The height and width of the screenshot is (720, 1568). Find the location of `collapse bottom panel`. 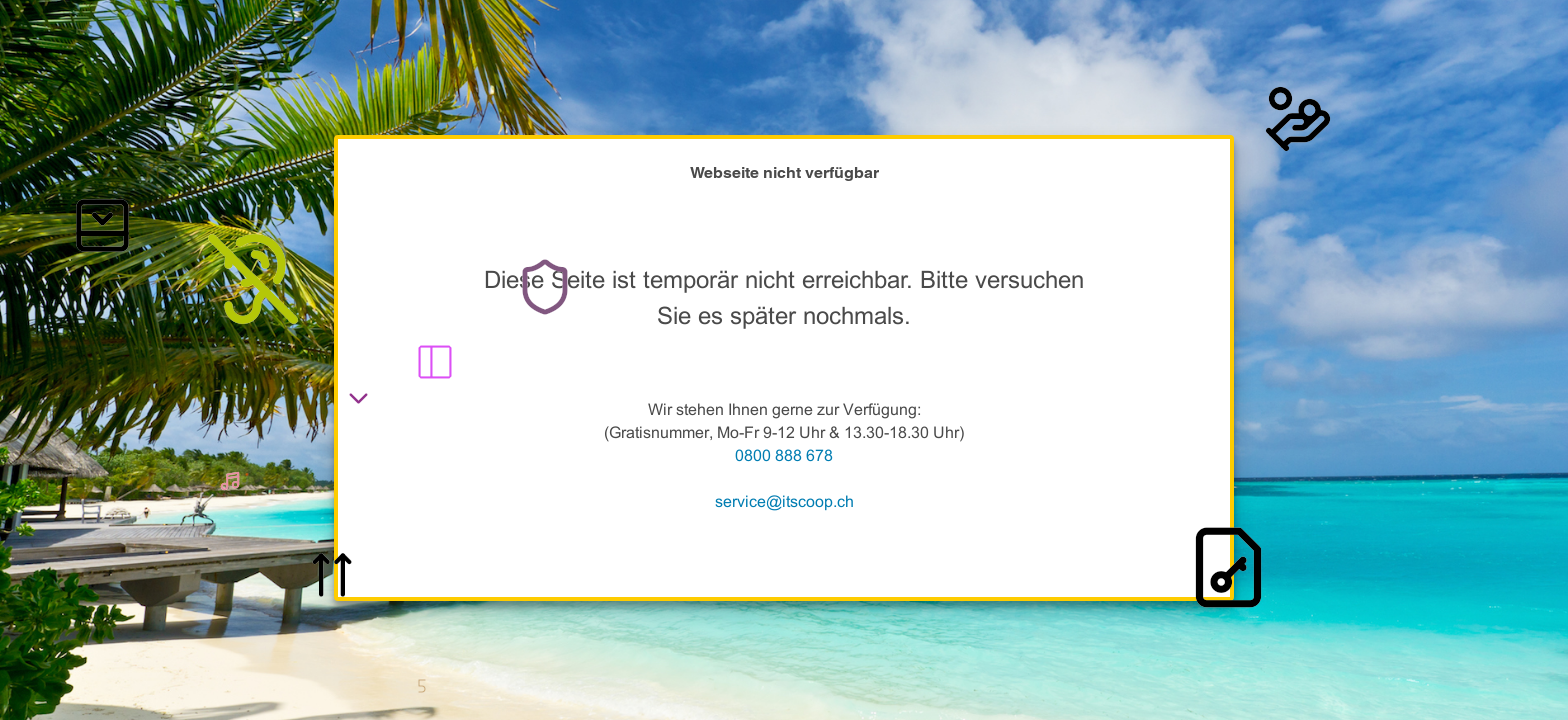

collapse bottom panel is located at coordinates (102, 225).